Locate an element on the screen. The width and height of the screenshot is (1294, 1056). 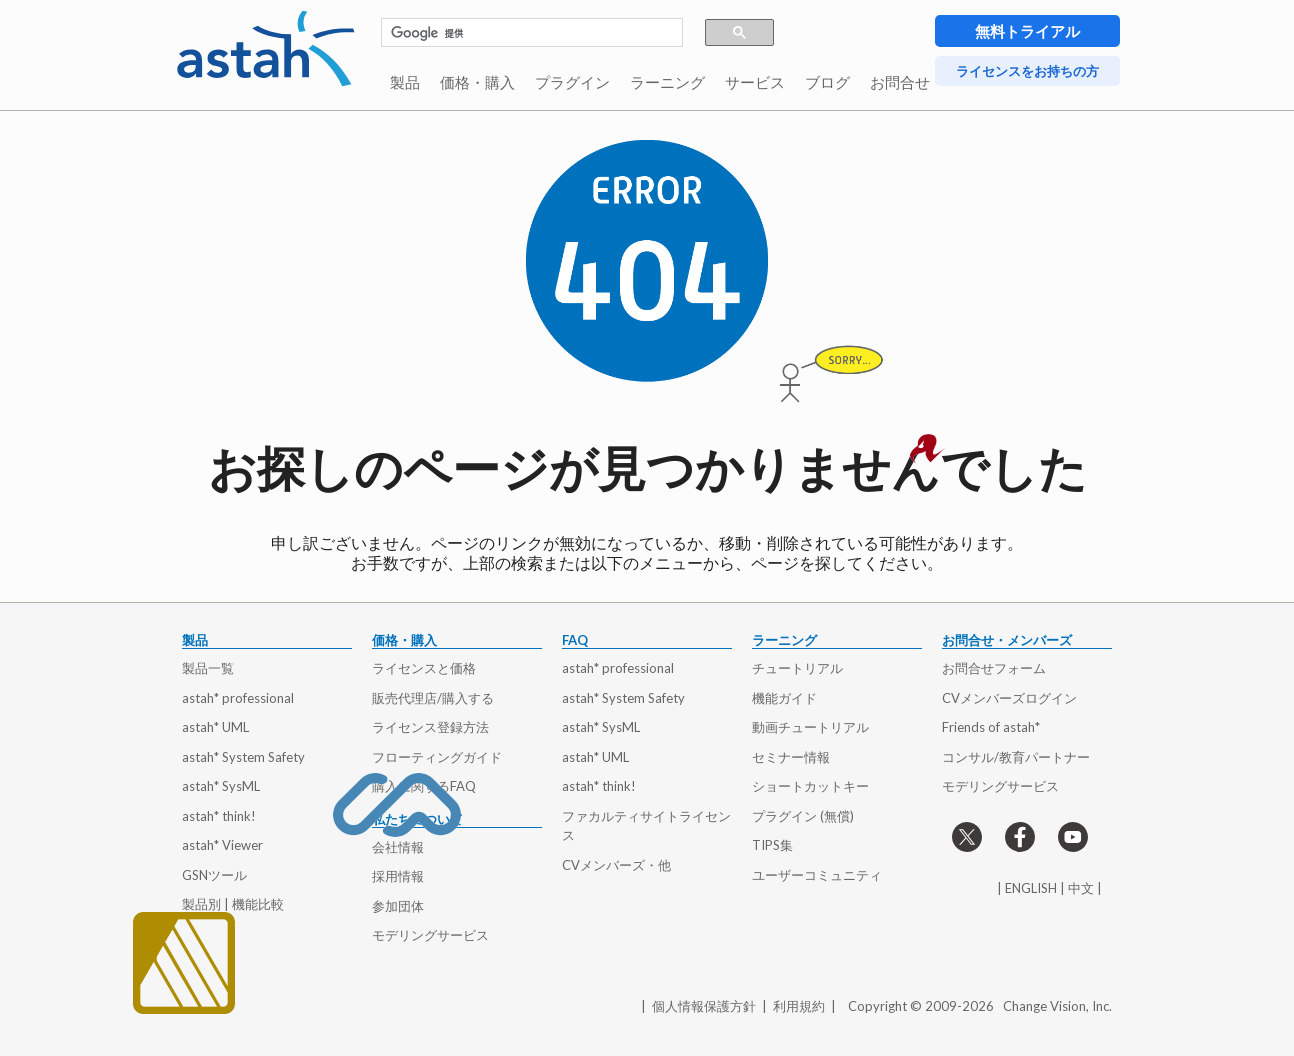
maze user testing platform logo is located at coordinates (397, 805).